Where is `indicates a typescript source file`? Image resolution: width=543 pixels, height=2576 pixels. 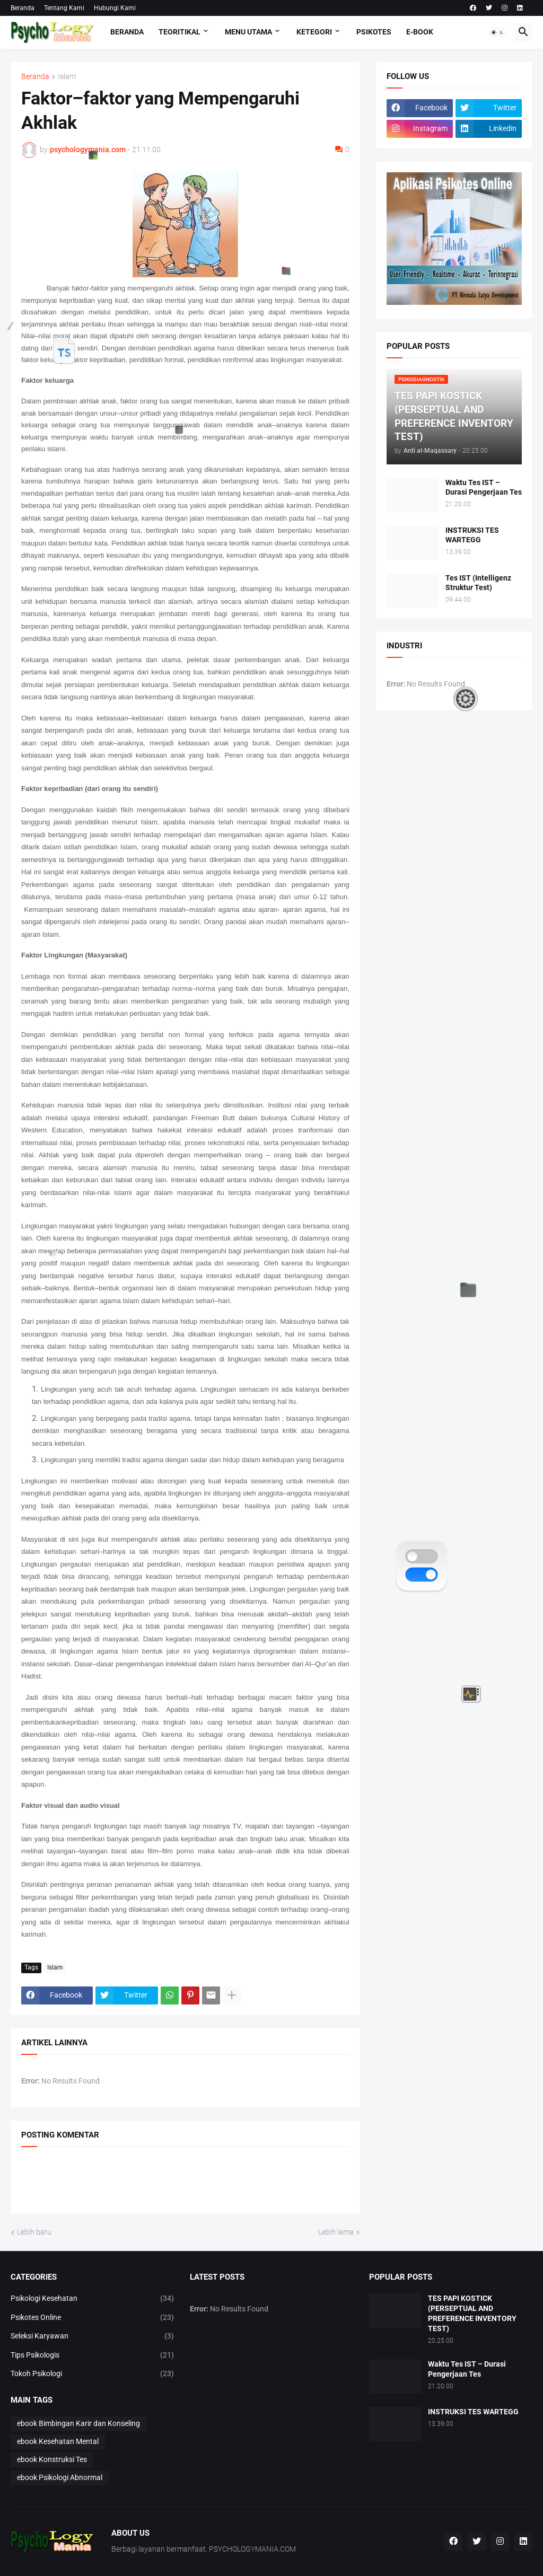
indicates a typescript source file is located at coordinates (64, 350).